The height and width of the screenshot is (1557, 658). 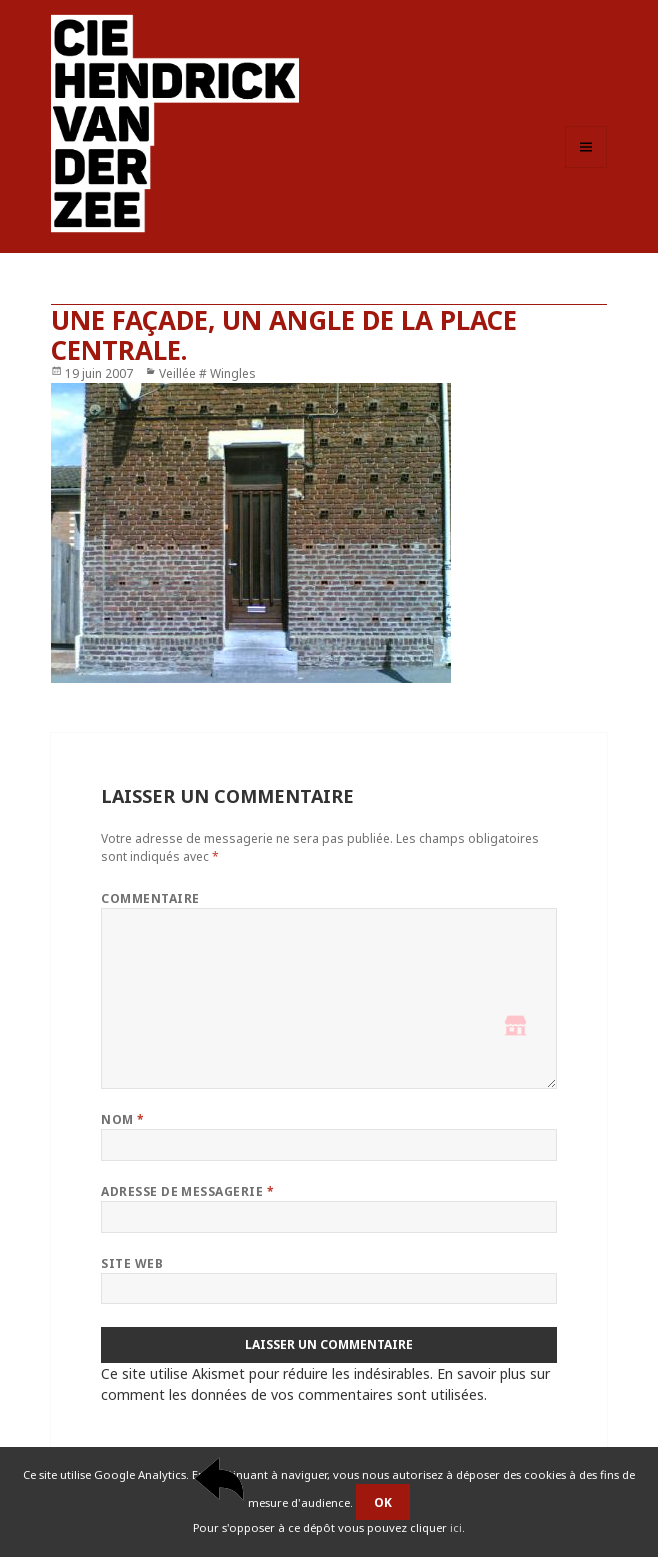 What do you see at coordinates (515, 1025) in the screenshot?
I see `browse or access the marketplace` at bounding box center [515, 1025].